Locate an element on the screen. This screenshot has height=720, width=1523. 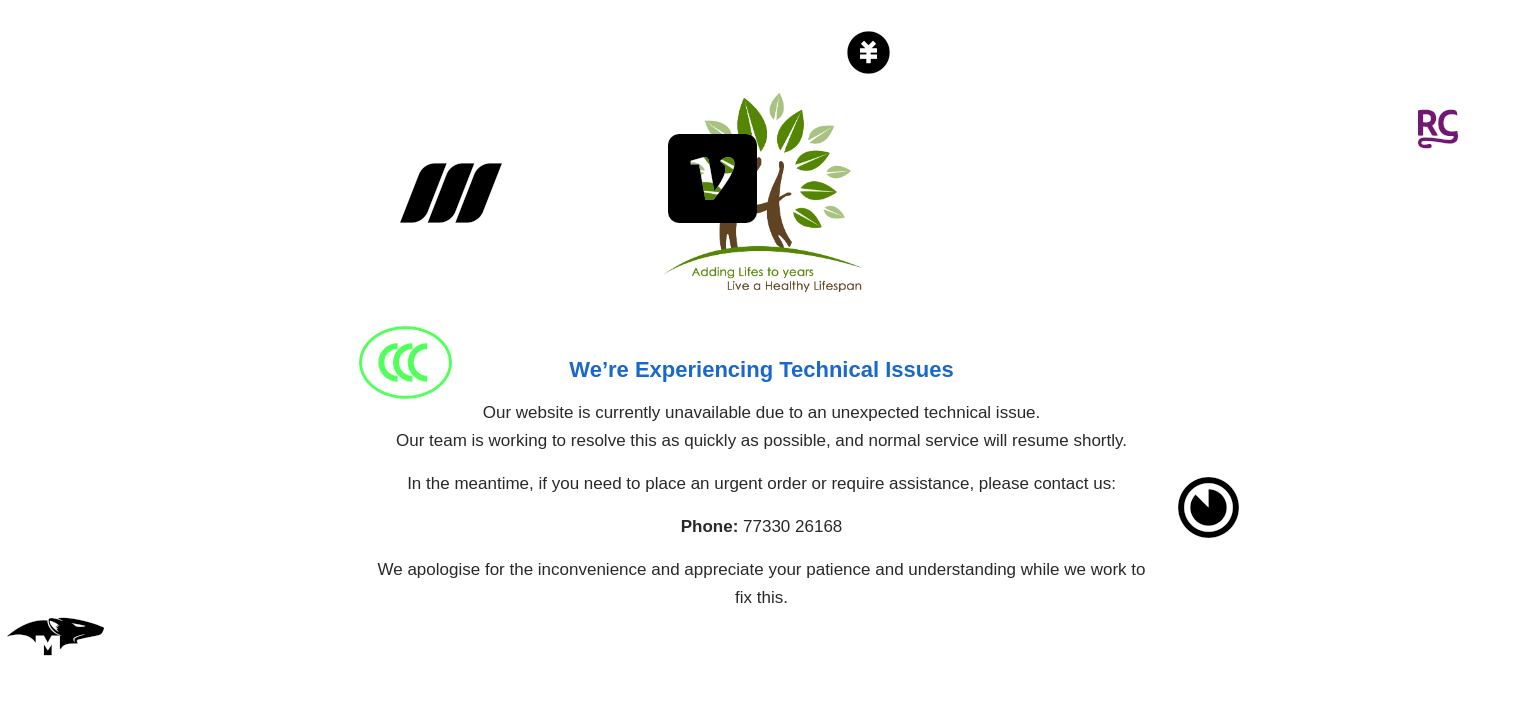
indicates task progress at approximately 70% complete is located at coordinates (1208, 507).